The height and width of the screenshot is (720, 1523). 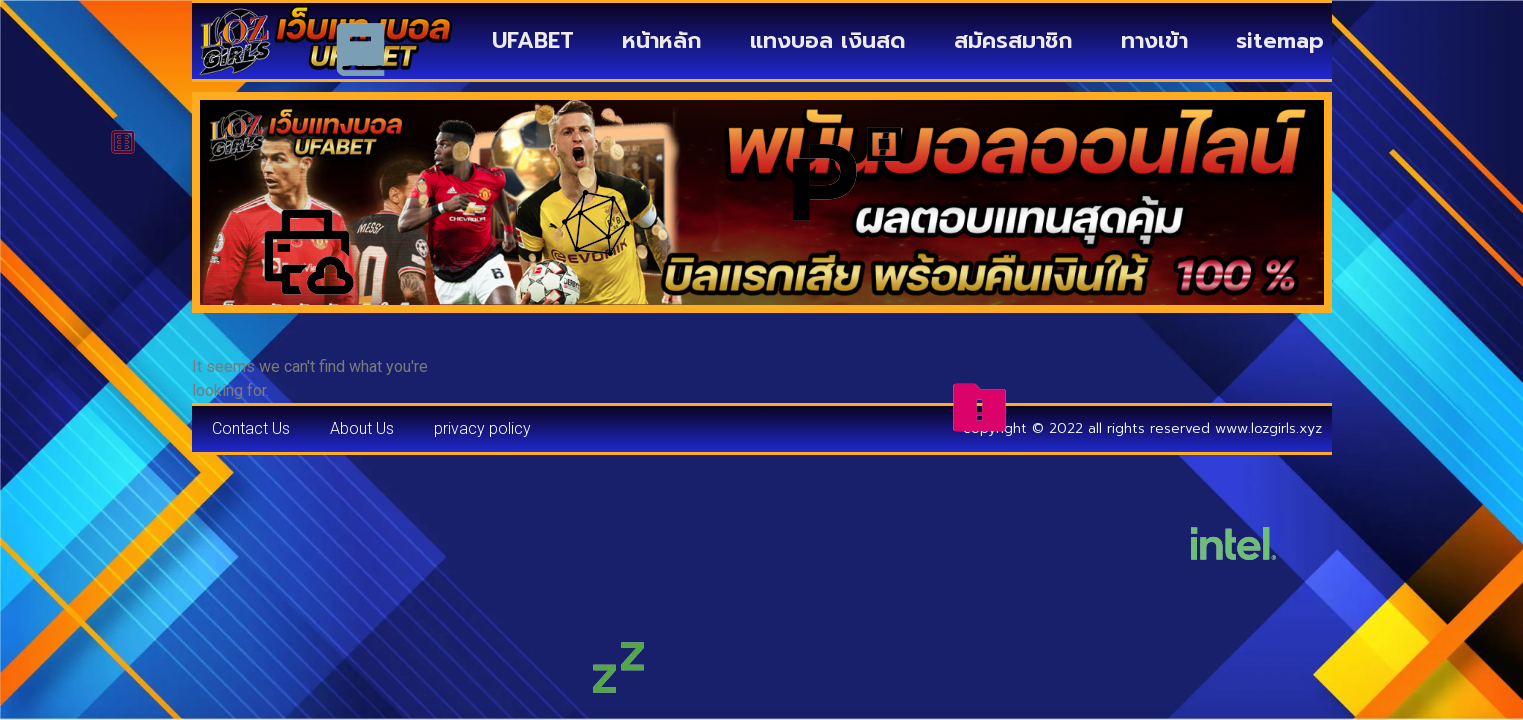 I want to click on open a book or reading app, so click(x=360, y=49).